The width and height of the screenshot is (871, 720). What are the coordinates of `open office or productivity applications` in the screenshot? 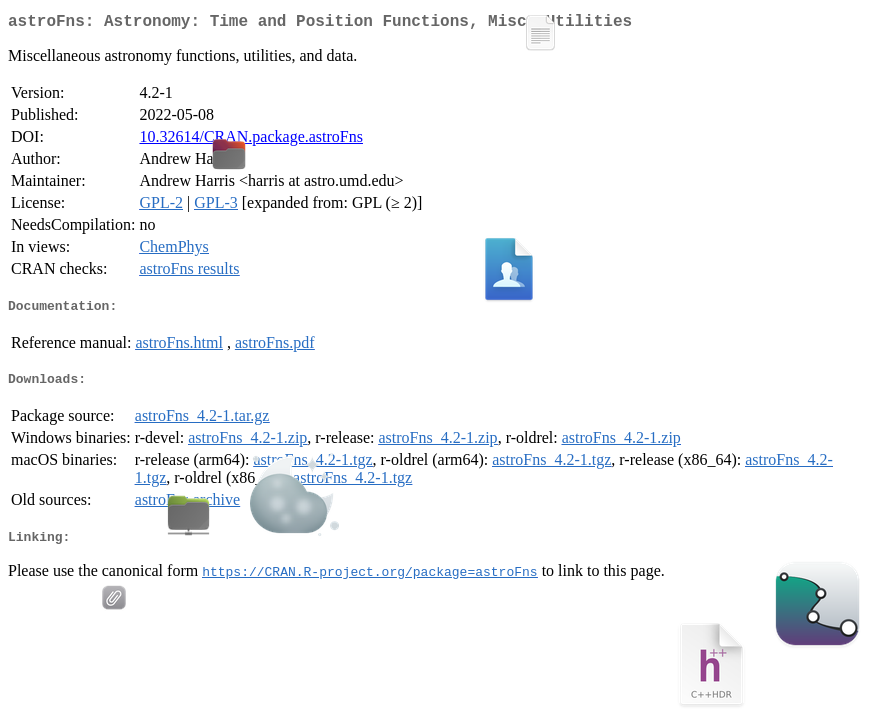 It's located at (114, 598).